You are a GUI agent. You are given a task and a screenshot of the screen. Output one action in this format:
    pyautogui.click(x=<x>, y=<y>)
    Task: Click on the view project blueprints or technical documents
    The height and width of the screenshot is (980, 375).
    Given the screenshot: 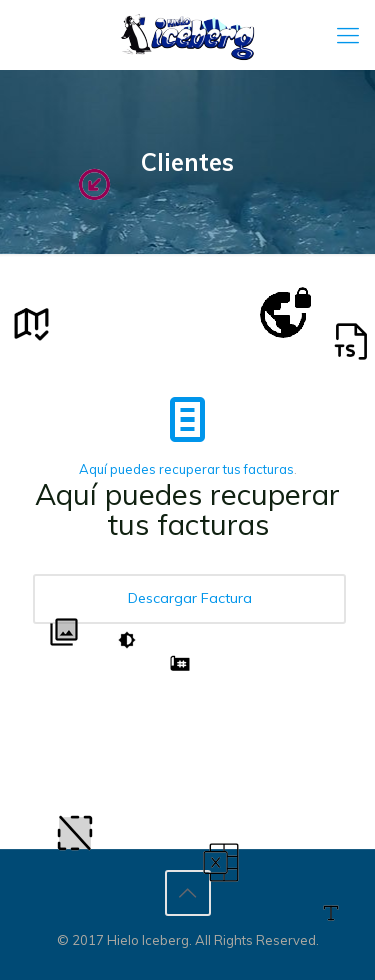 What is the action you would take?
    pyautogui.click(x=180, y=664)
    